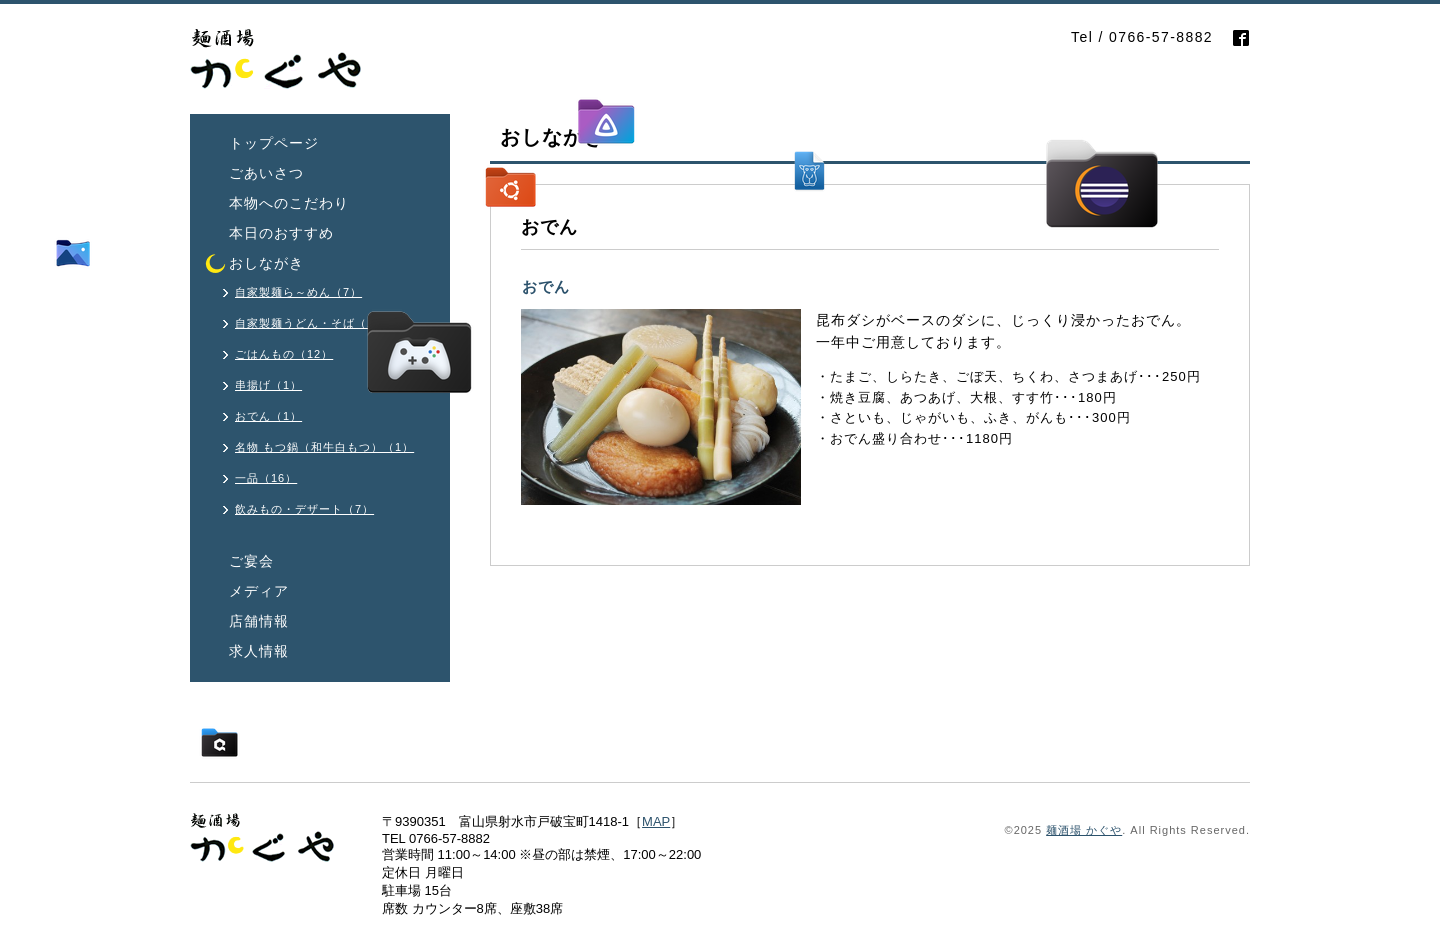 This screenshot has height=948, width=1440. I want to click on open microsoft games folder, so click(419, 355).